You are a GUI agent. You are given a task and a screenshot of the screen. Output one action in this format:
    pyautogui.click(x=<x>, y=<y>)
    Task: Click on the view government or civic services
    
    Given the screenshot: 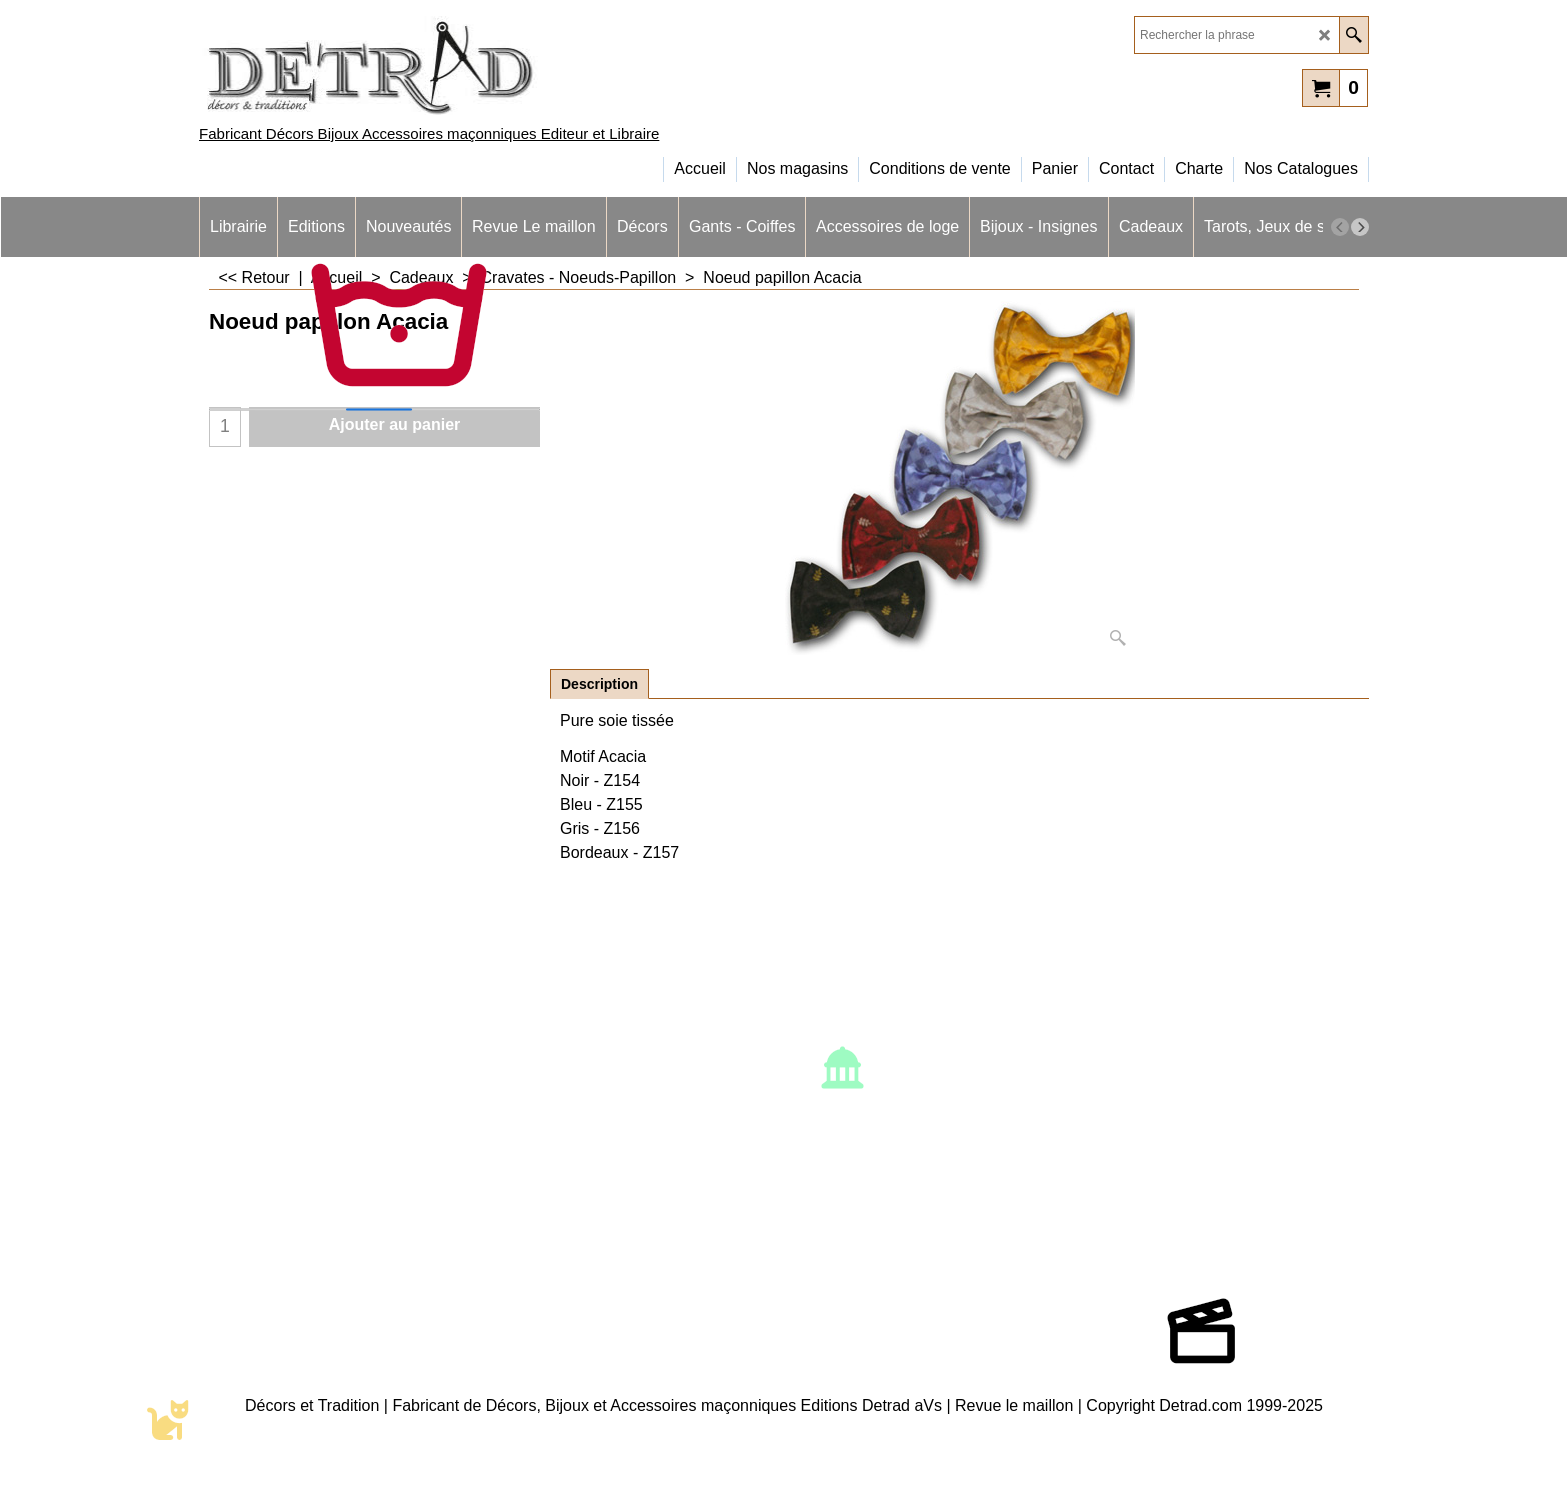 What is the action you would take?
    pyautogui.click(x=842, y=1067)
    